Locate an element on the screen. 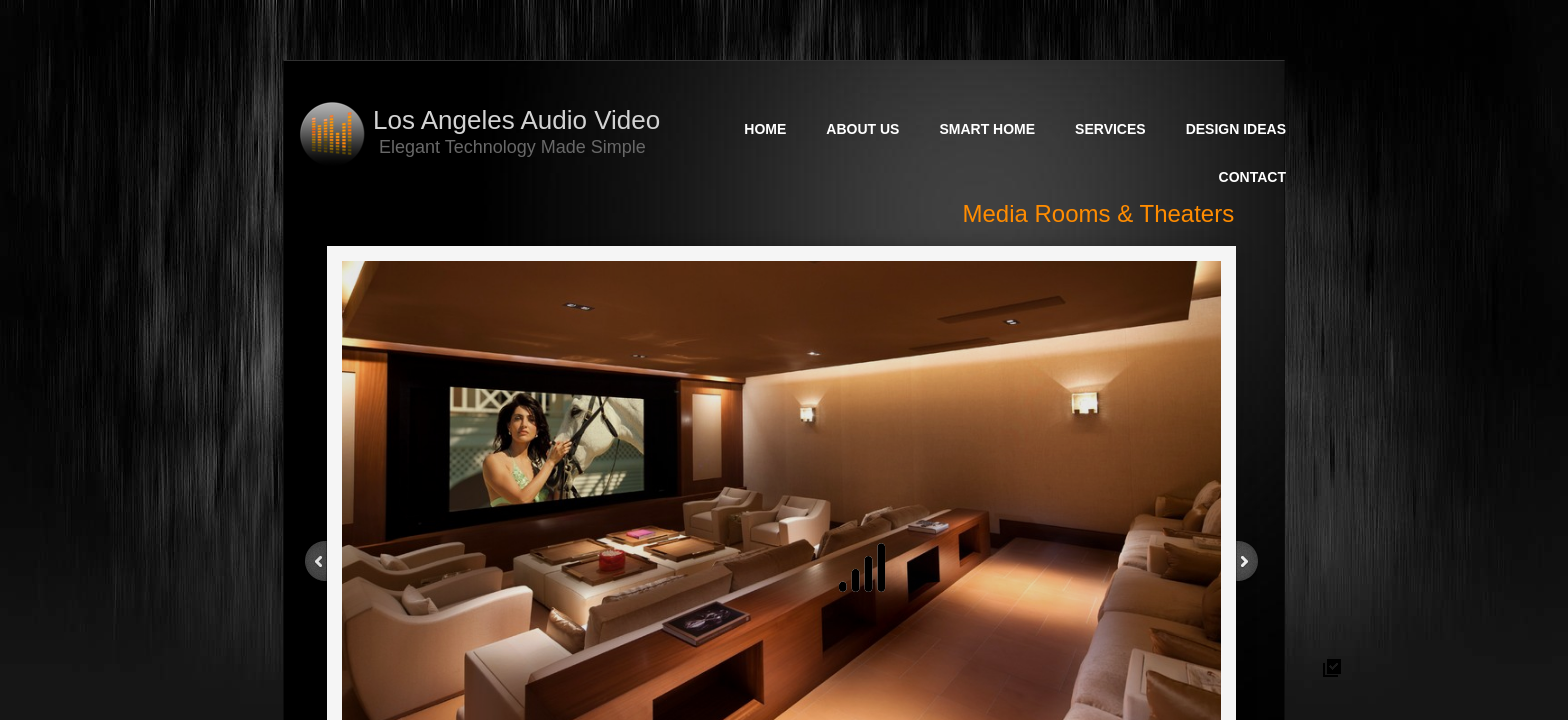 This screenshot has height=720, width=1568. item successfully added to library is located at coordinates (1332, 668).